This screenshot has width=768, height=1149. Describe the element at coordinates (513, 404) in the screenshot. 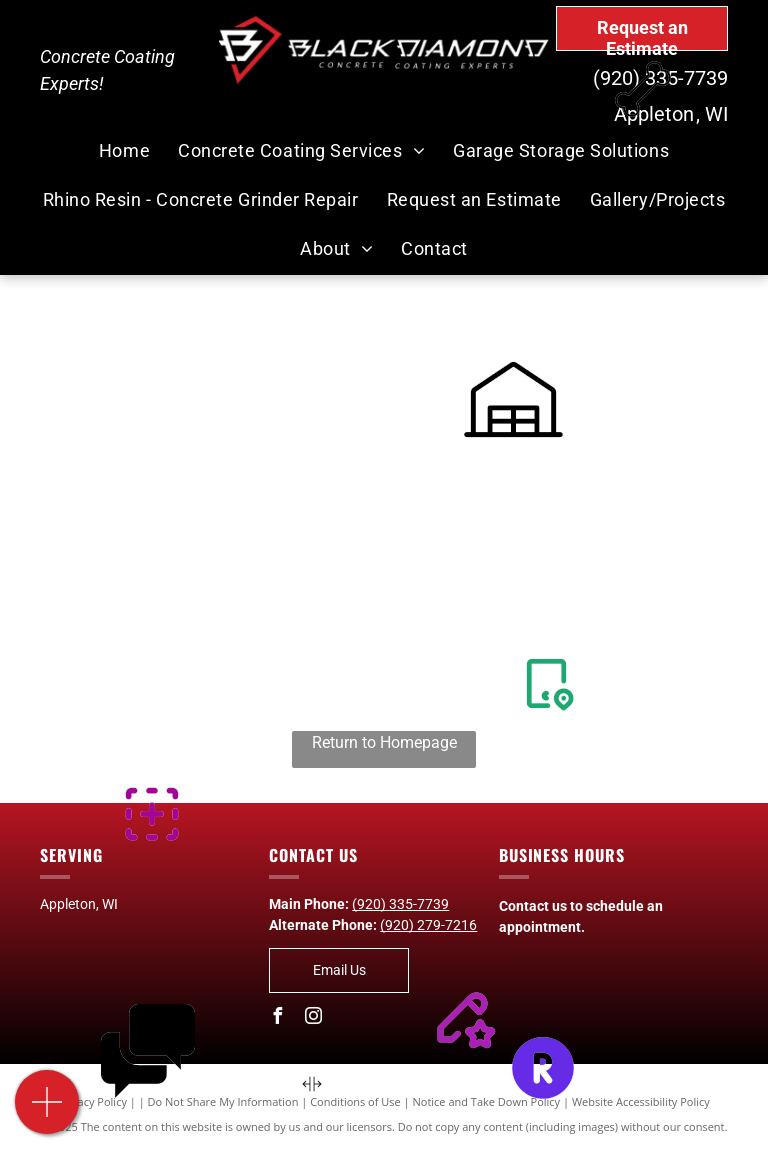

I see `access garage or parking settings` at that location.